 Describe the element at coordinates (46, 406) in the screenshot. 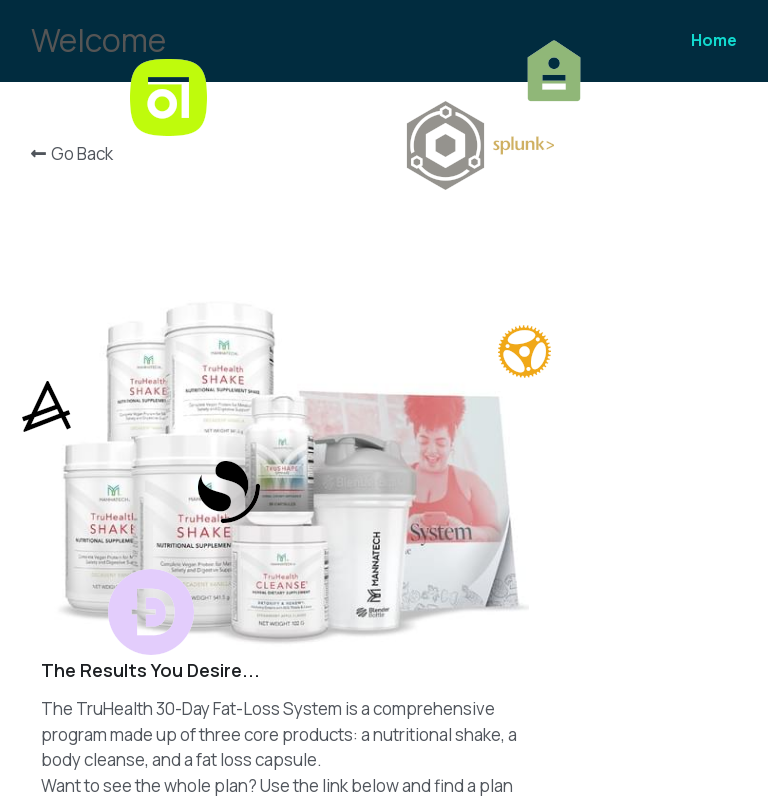

I see `open the Actual Budget app` at that location.